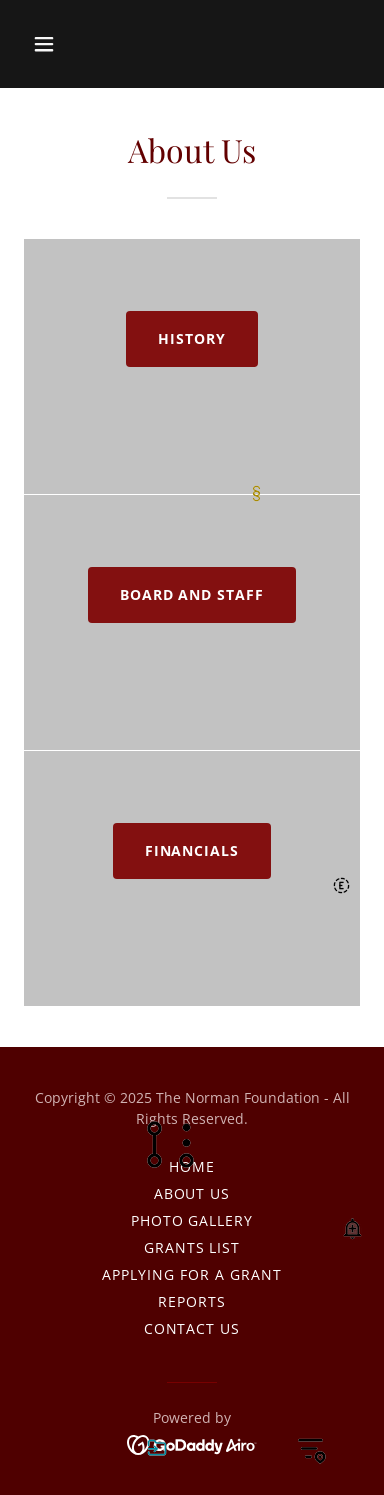 Image resolution: width=384 pixels, height=1495 pixels. Describe the element at coordinates (170, 1144) in the screenshot. I see `create a draft pull request` at that location.